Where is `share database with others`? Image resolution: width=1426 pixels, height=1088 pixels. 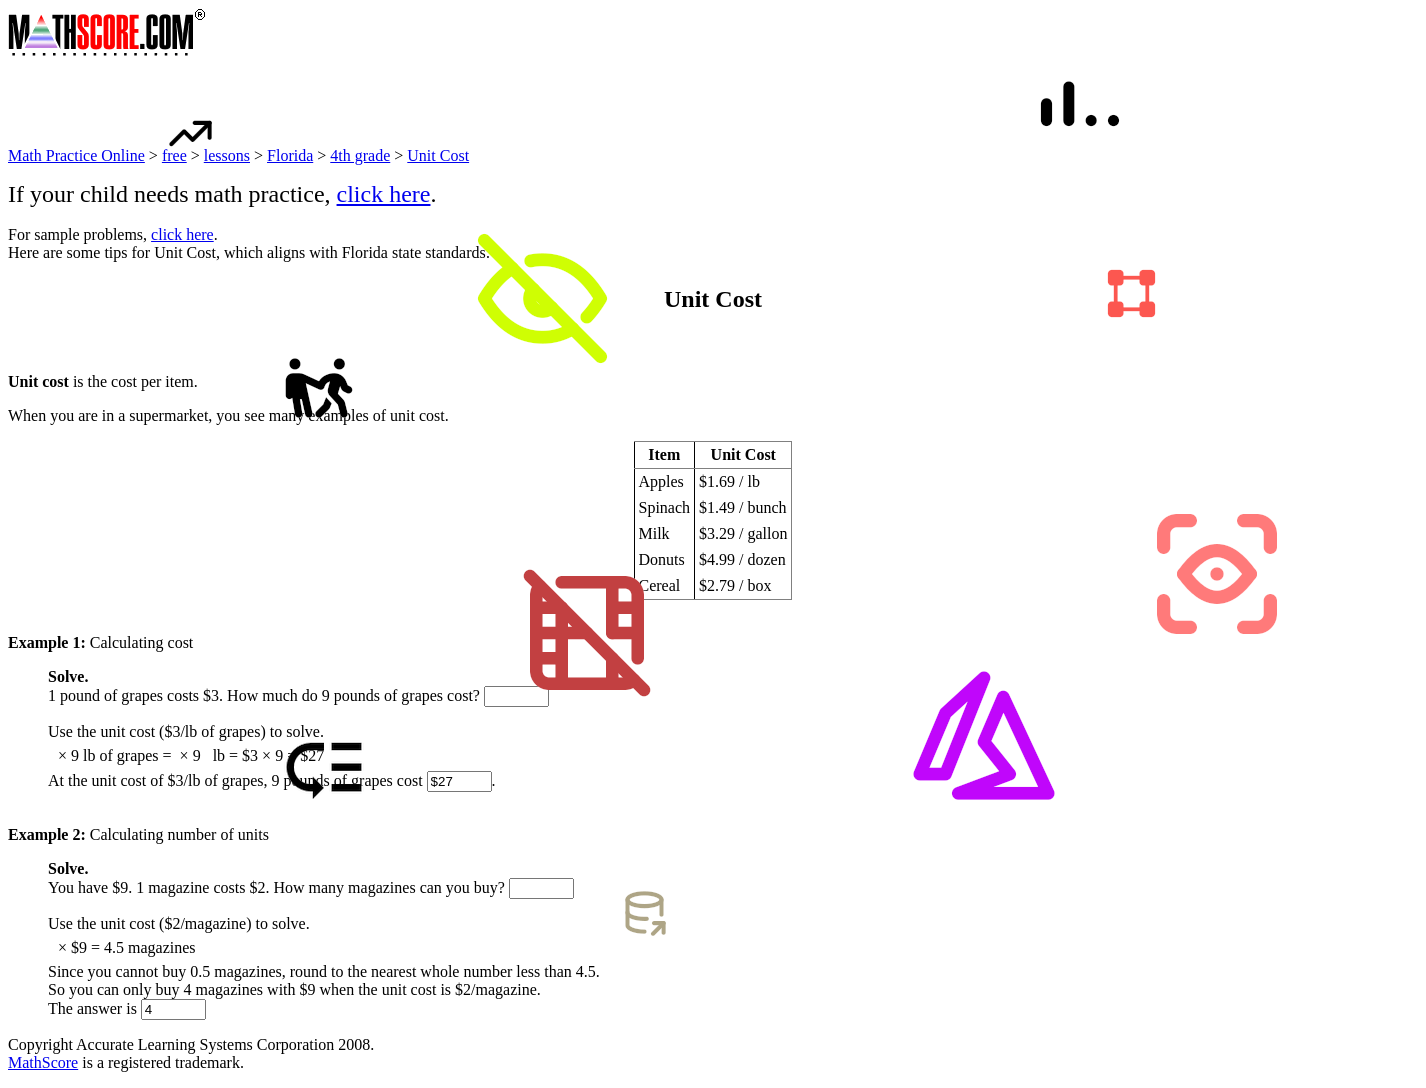
share database with others is located at coordinates (644, 912).